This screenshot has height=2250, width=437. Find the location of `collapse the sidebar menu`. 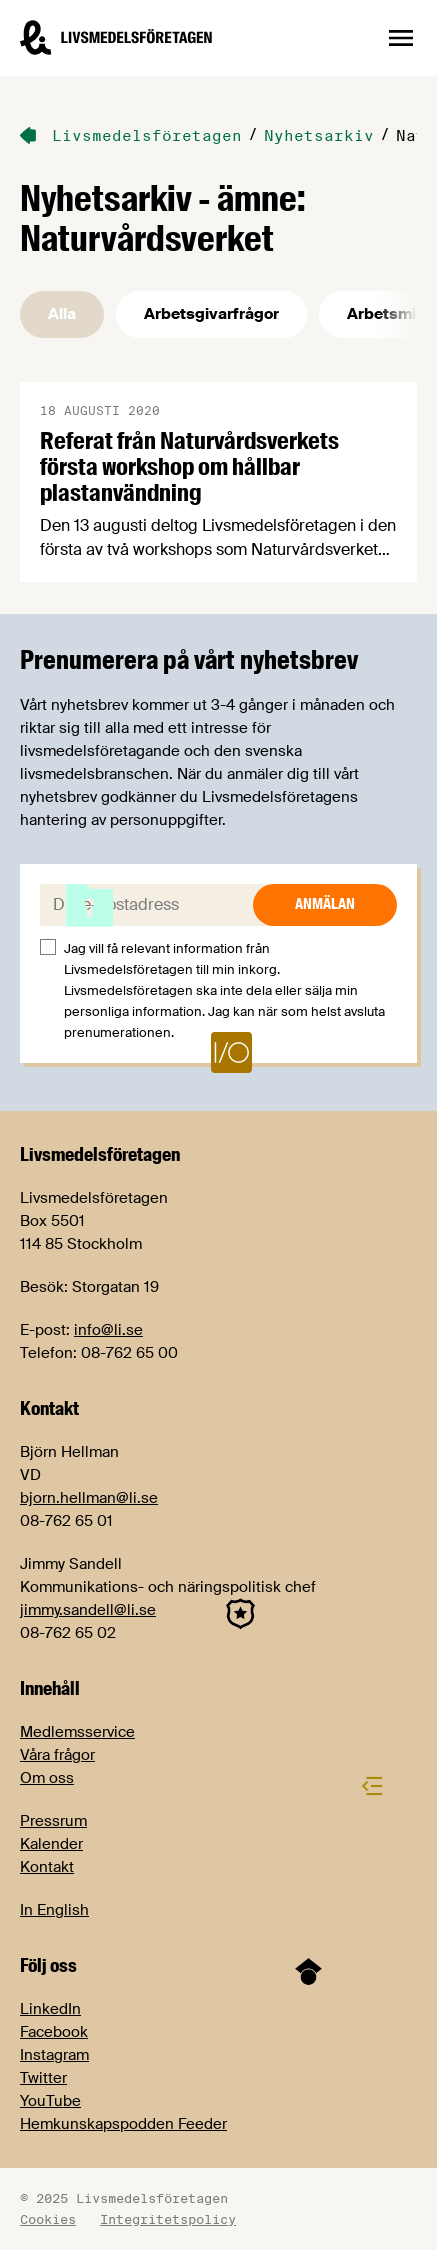

collapse the sidebar menu is located at coordinates (372, 1786).